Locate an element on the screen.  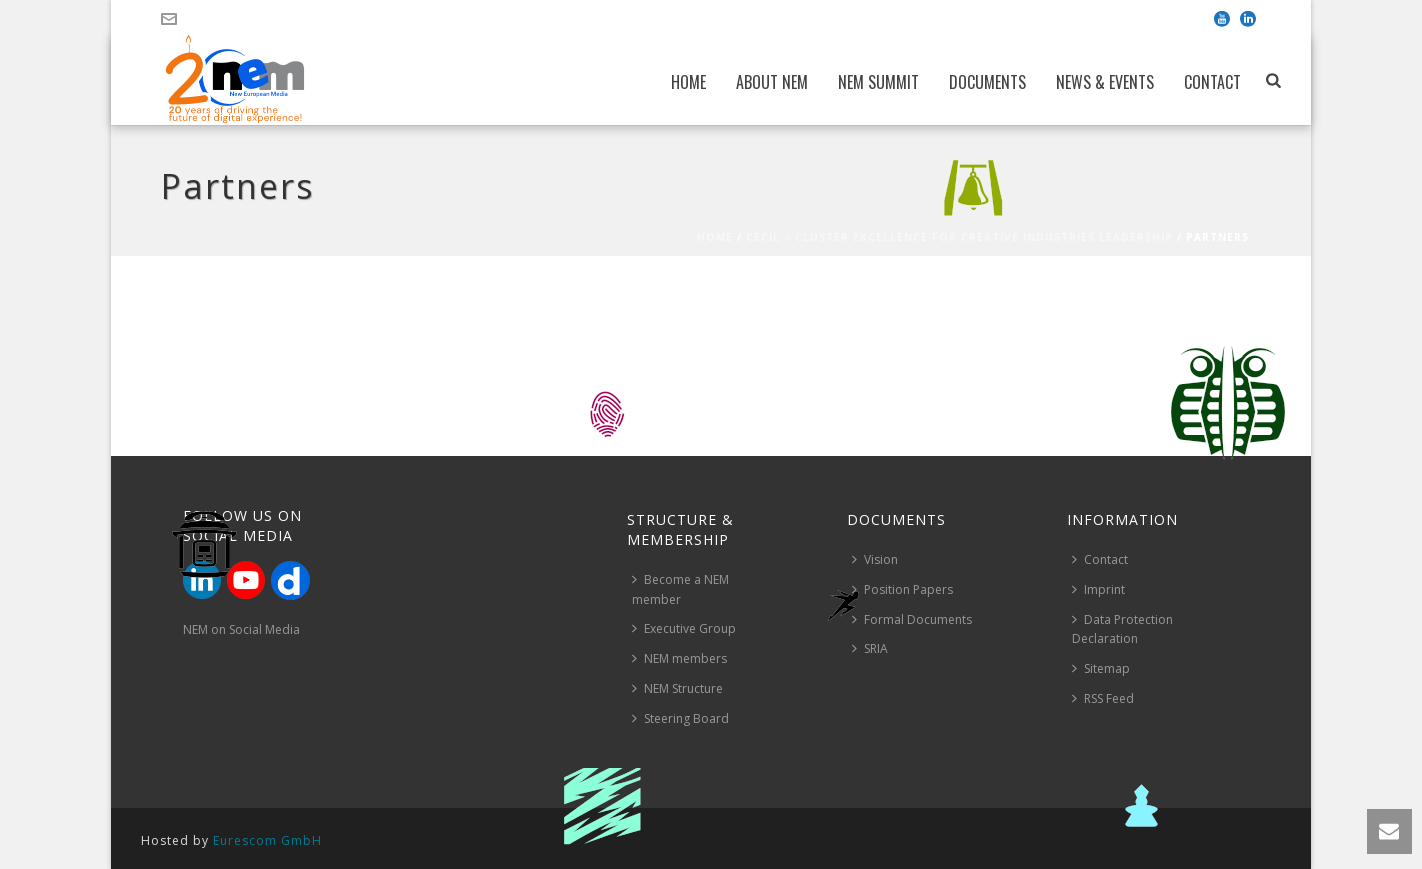
access pressure cooker recipes or settings is located at coordinates (204, 544).